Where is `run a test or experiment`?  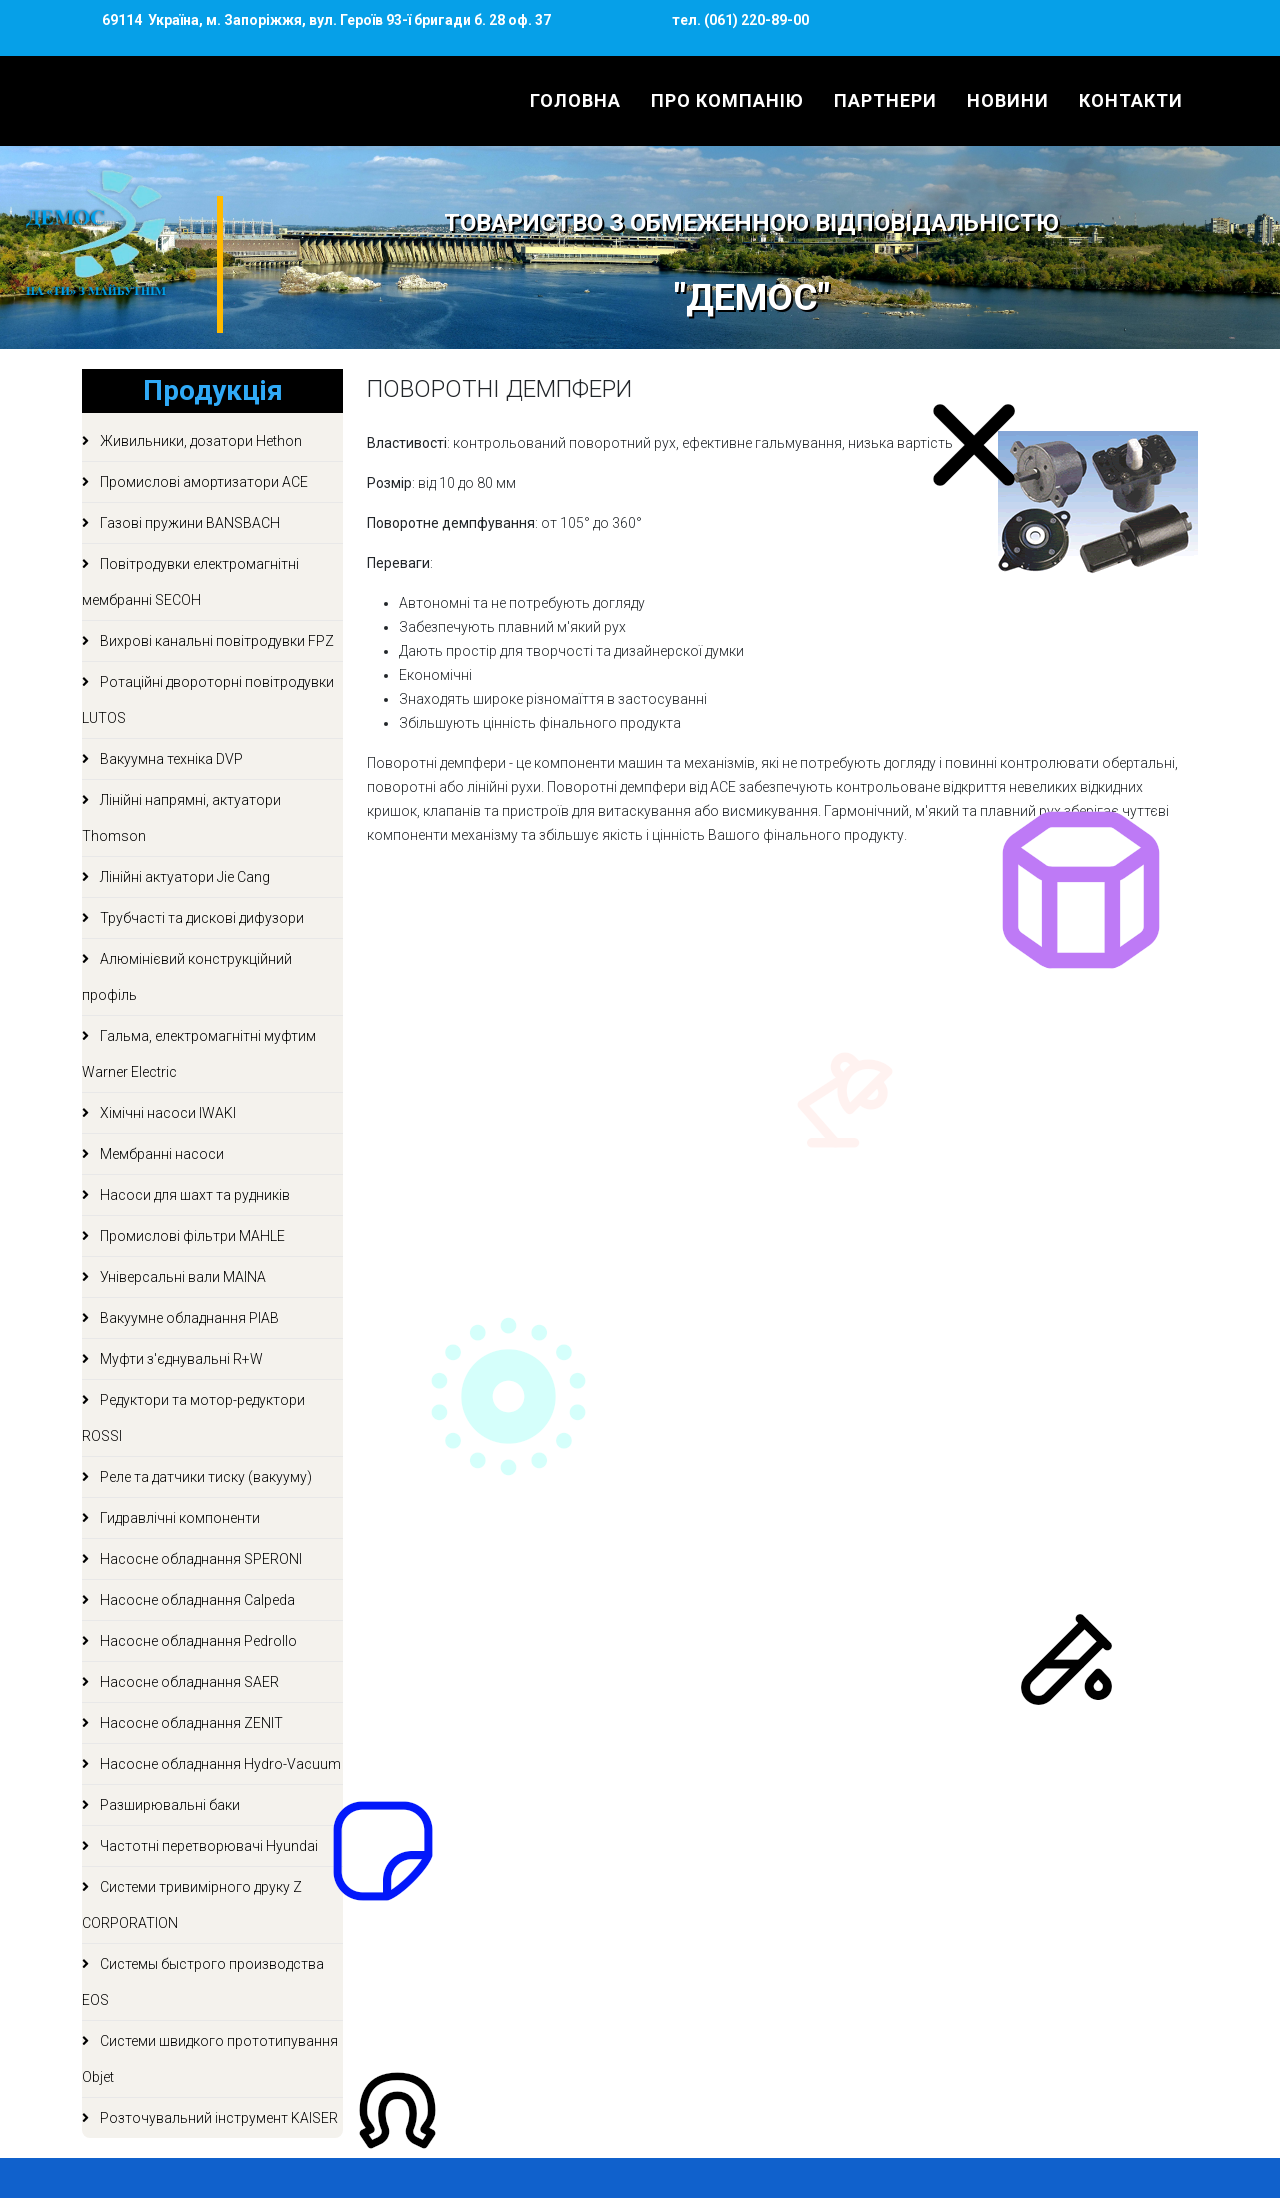 run a test or experiment is located at coordinates (1066, 1659).